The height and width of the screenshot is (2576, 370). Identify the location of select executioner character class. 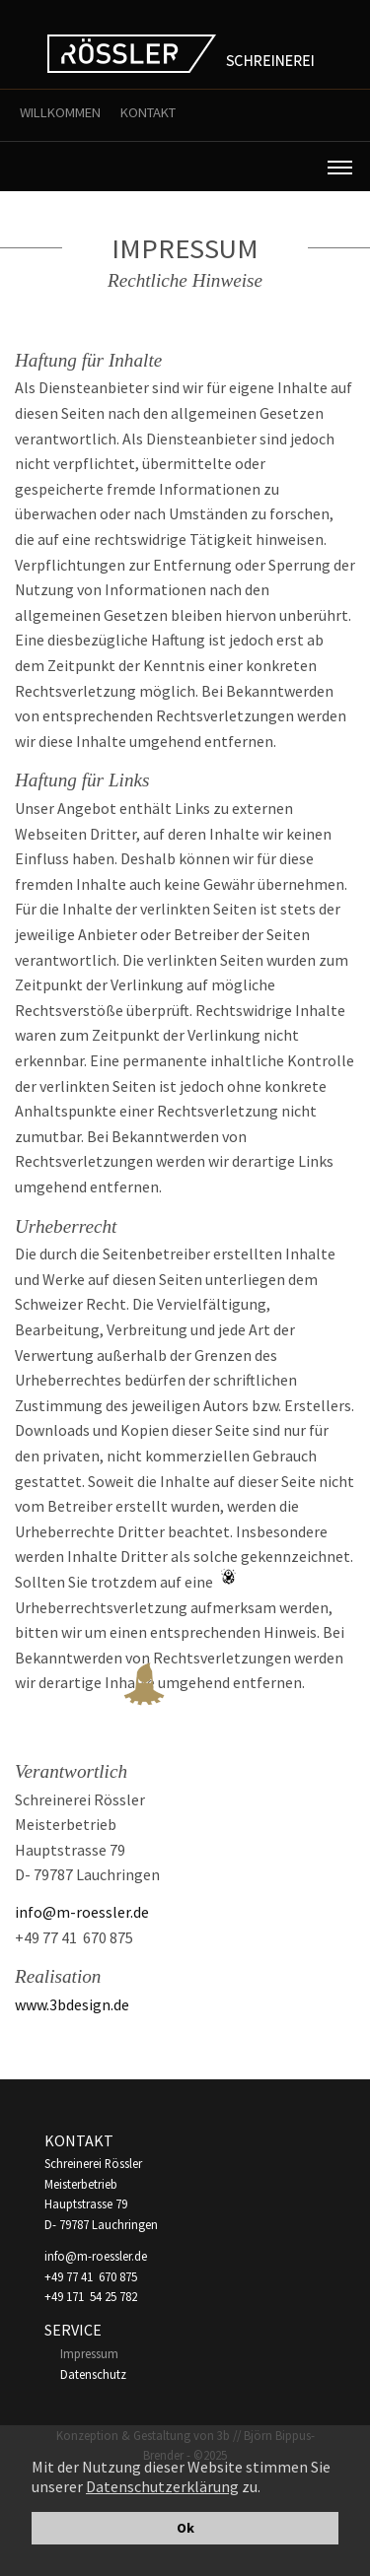
(144, 1683).